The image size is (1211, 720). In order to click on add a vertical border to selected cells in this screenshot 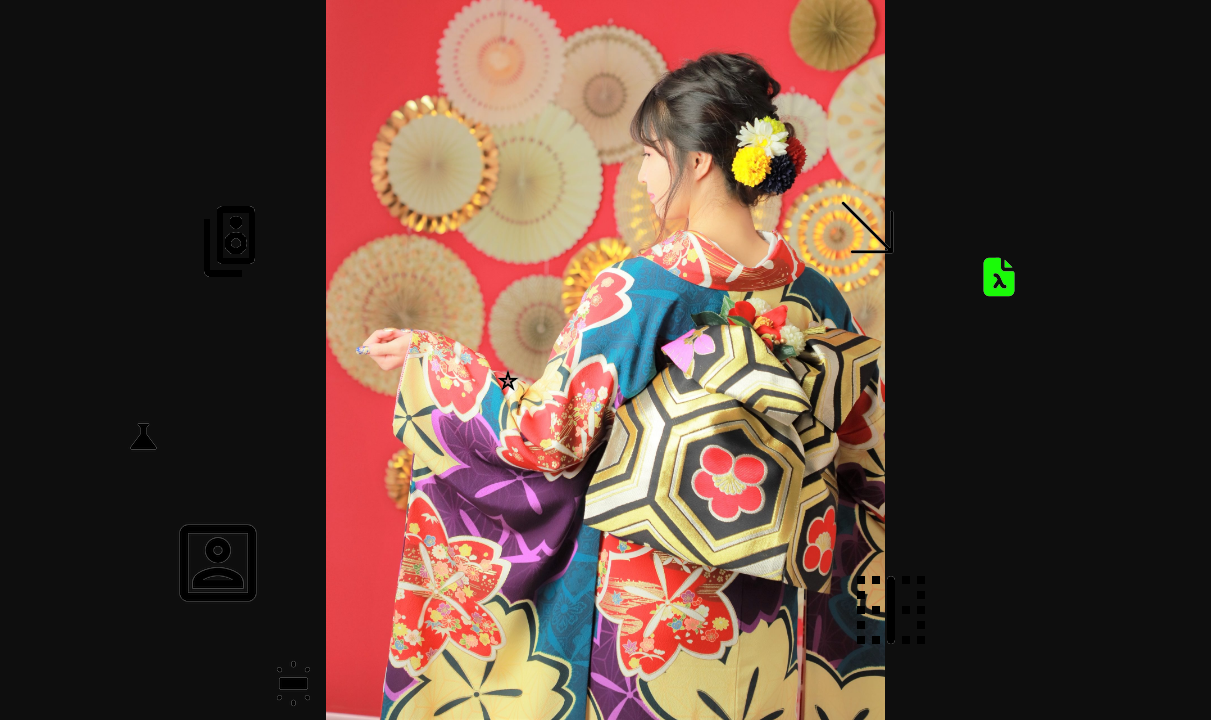, I will do `click(891, 610)`.